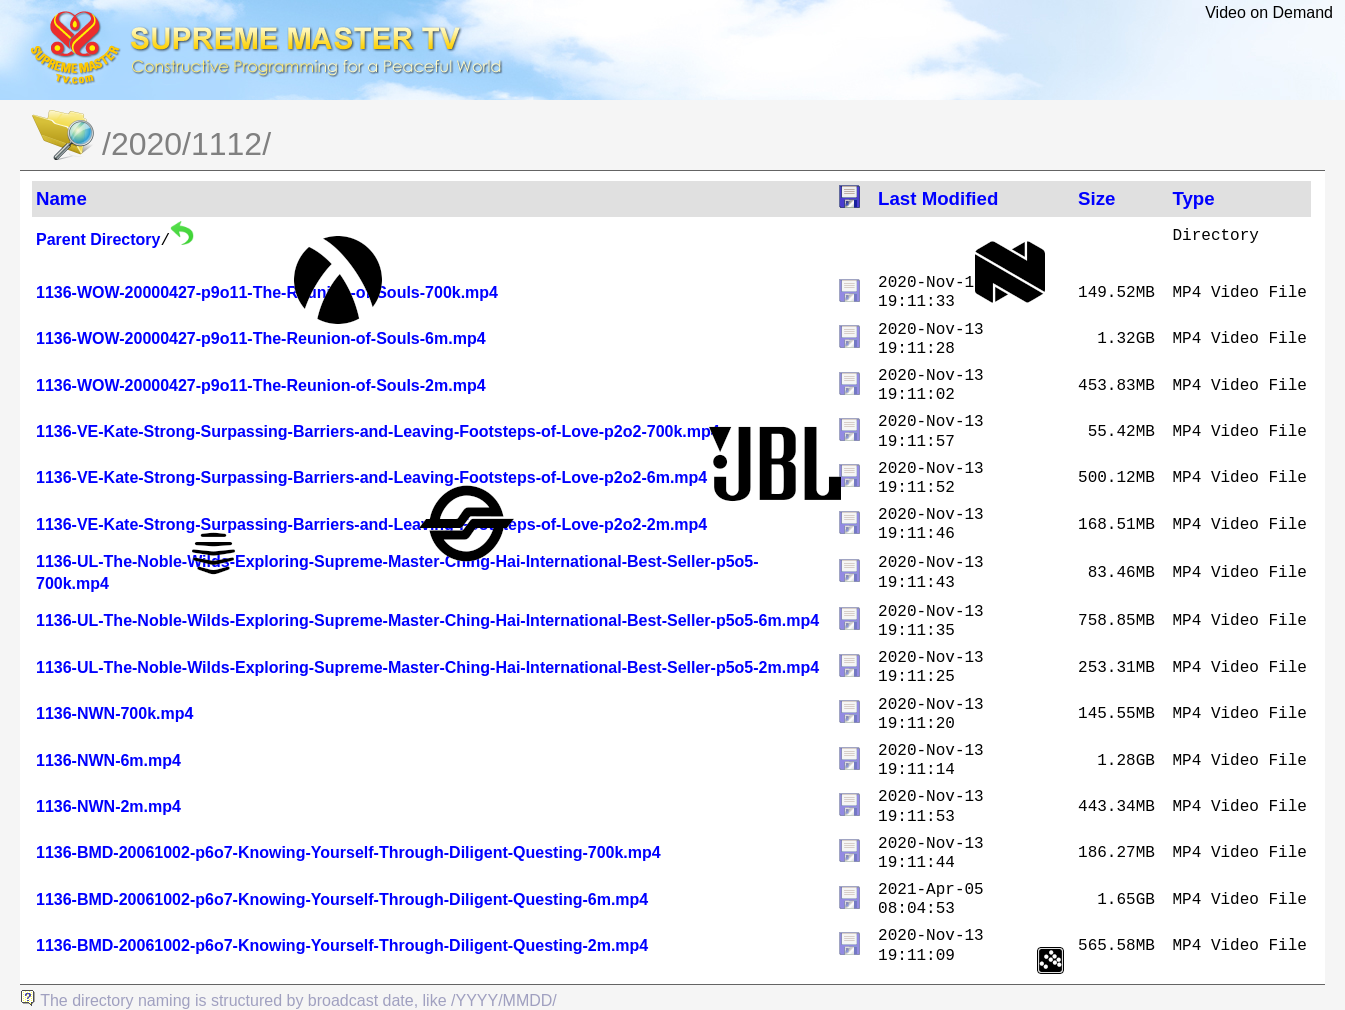  Describe the element at coordinates (213, 553) in the screenshot. I see `open the Hive app` at that location.